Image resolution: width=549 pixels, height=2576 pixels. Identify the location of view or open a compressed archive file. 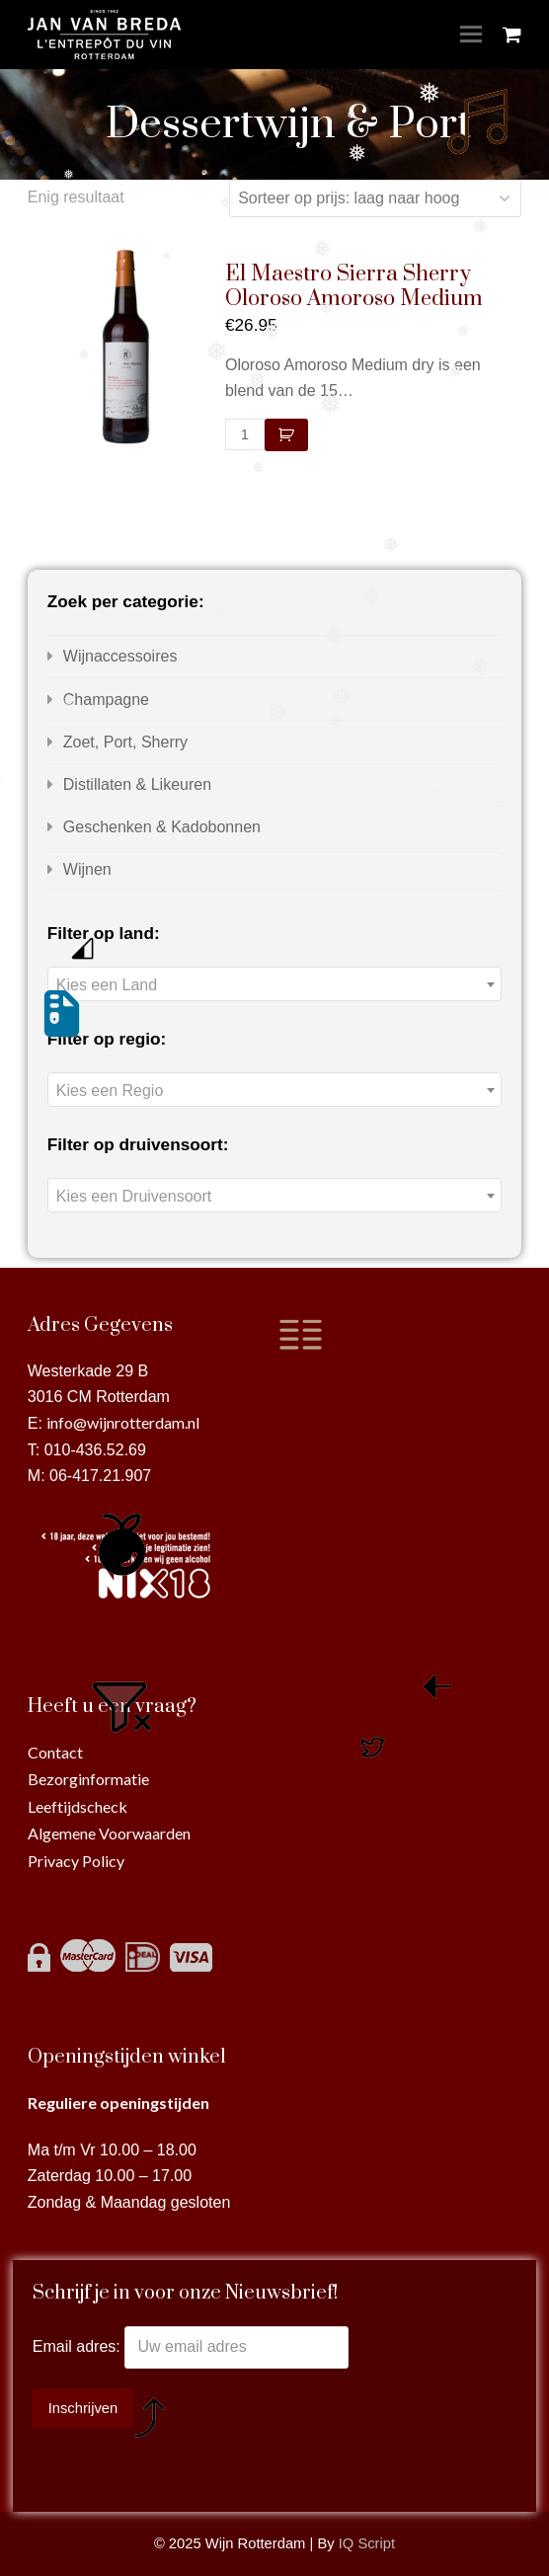
(61, 1013).